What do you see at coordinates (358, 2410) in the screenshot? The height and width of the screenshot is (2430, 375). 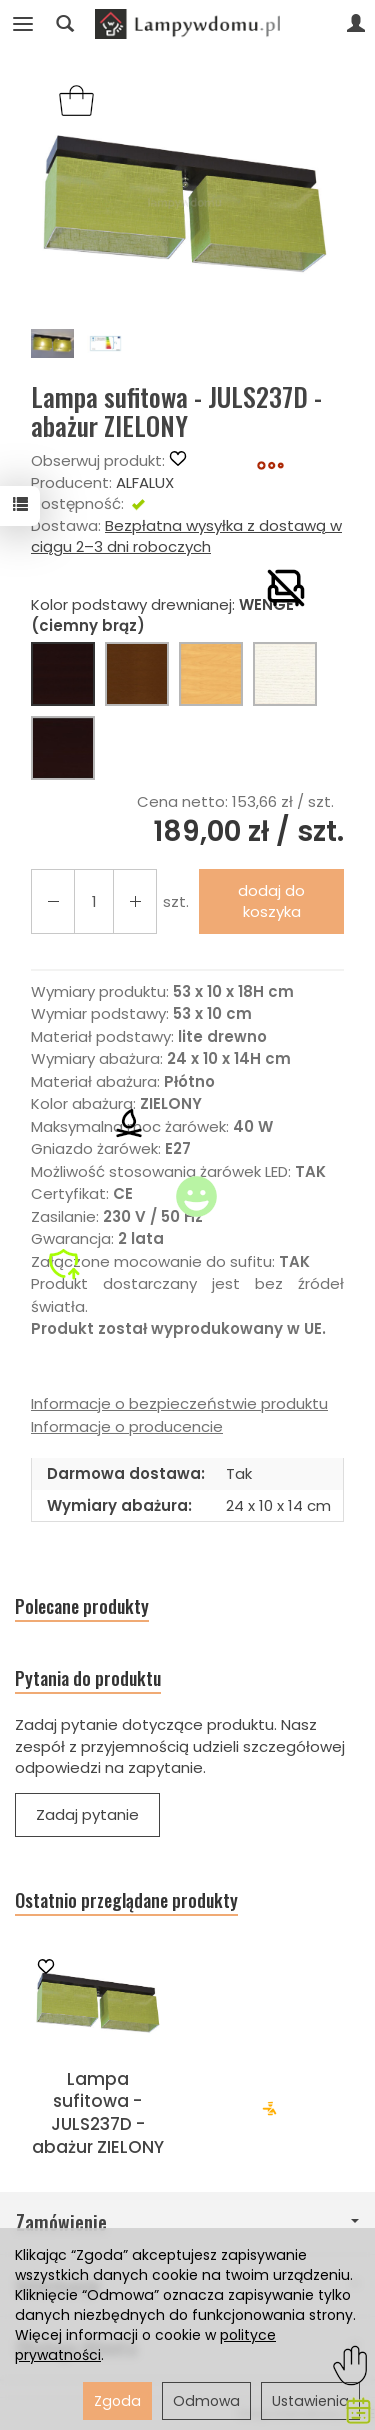 I see `select a date range` at bounding box center [358, 2410].